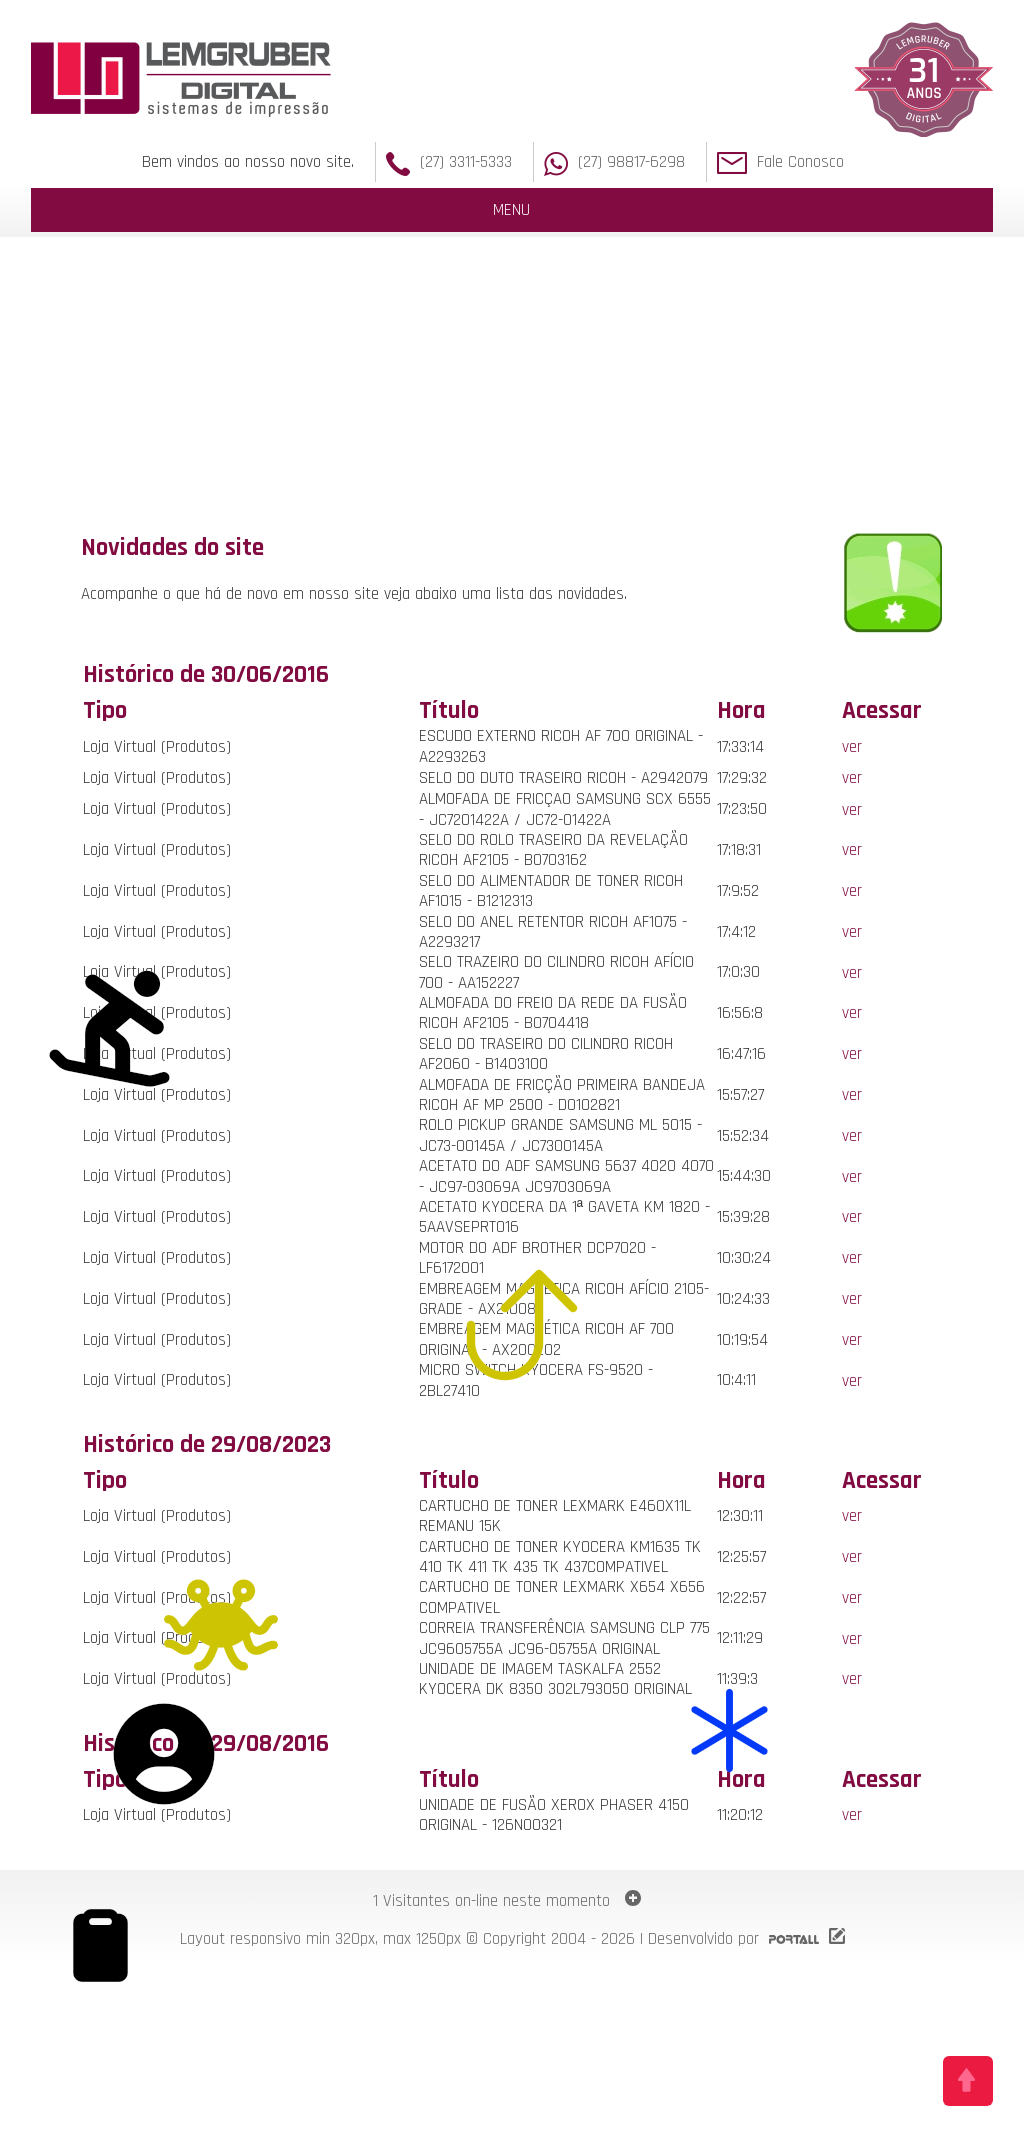 The image size is (1024, 2136). I want to click on go back or return to previous state, so click(522, 1325).